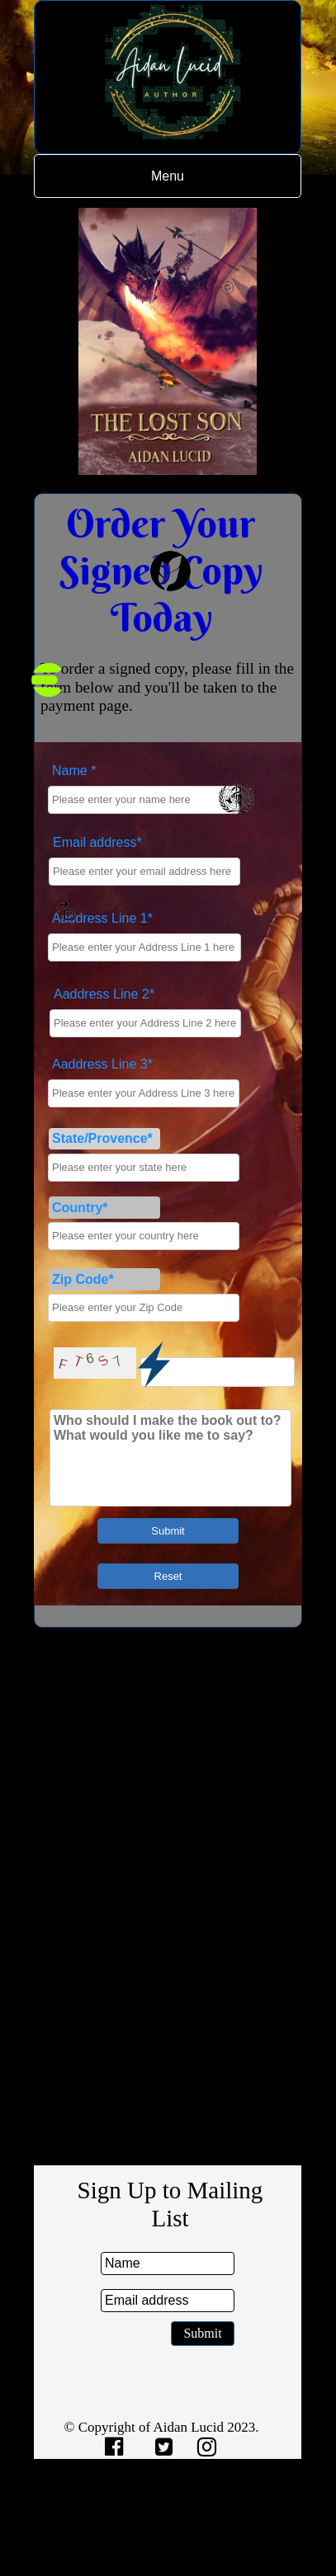 The height and width of the screenshot is (2576, 336). Describe the element at coordinates (227, 288) in the screenshot. I see `cucumber testing framework logo` at that location.